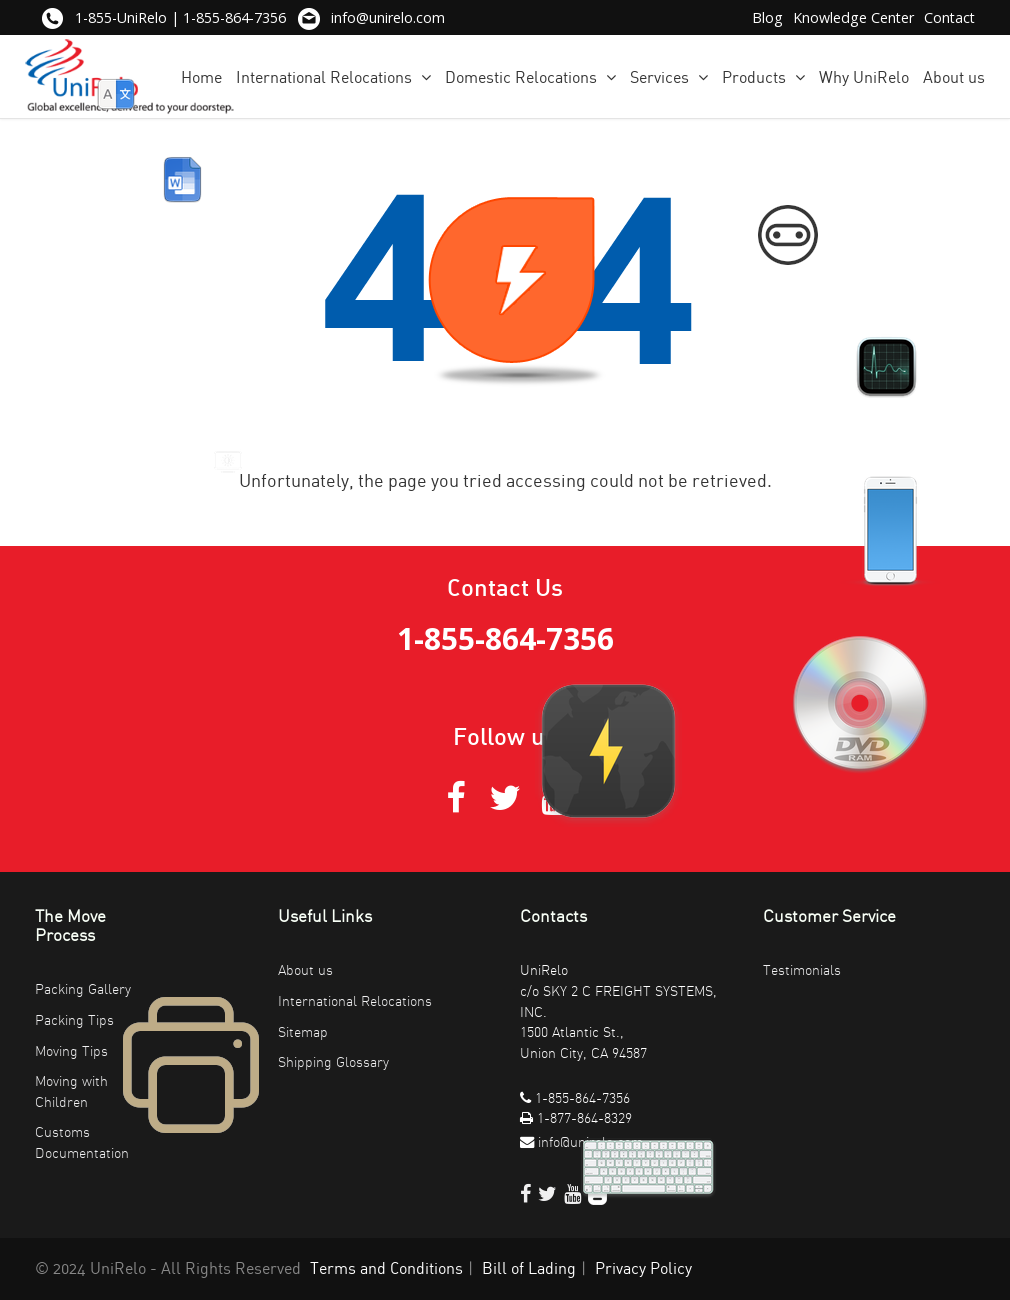  What do you see at coordinates (648, 1167) in the screenshot?
I see `connect to a wireless bluetooth keyboard` at bounding box center [648, 1167].